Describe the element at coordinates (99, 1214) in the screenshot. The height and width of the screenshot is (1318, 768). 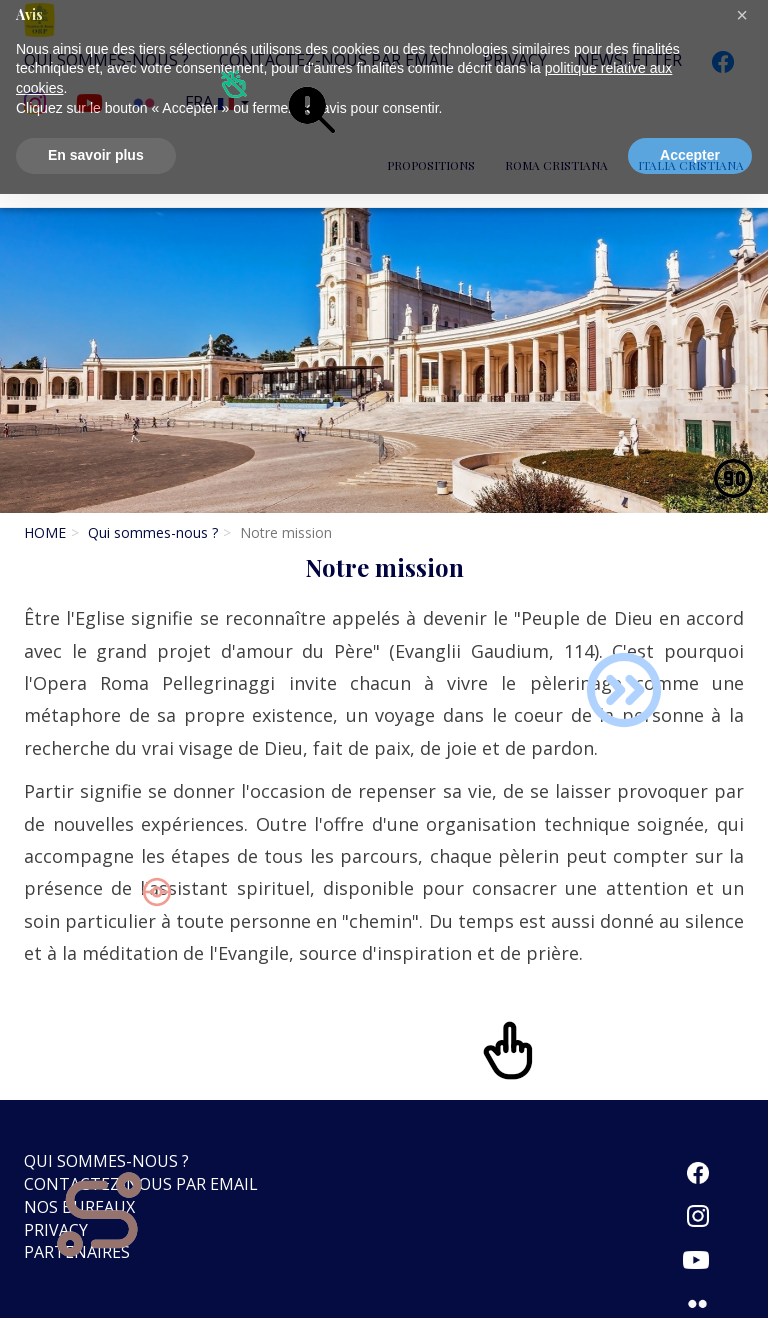
I see `view navigation route` at that location.